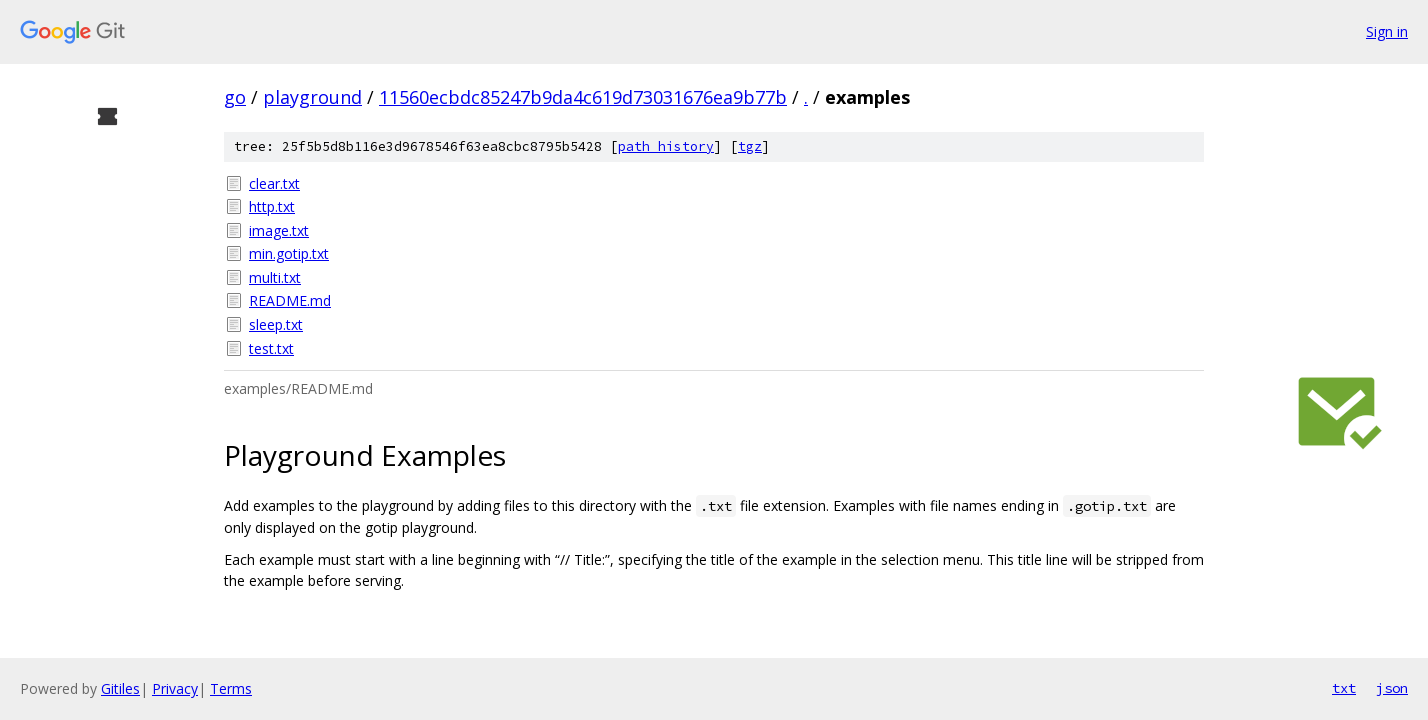 The height and width of the screenshot is (720, 1428). Describe the element at coordinates (107, 116) in the screenshot. I see `view your tickets or passes` at that location.